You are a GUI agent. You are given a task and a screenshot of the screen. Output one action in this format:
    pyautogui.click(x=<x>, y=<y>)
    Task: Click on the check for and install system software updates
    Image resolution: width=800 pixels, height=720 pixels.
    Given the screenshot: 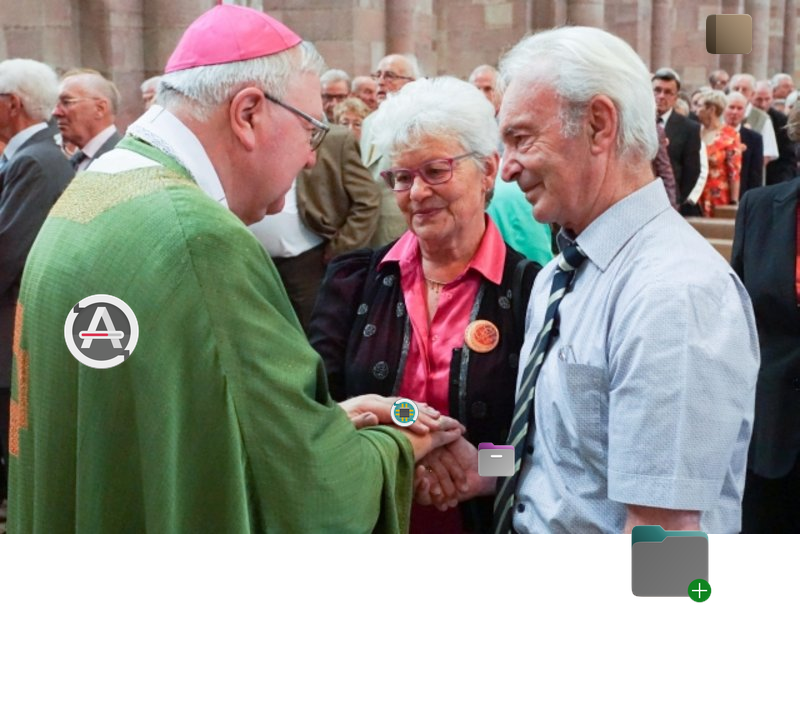 What is the action you would take?
    pyautogui.click(x=101, y=331)
    